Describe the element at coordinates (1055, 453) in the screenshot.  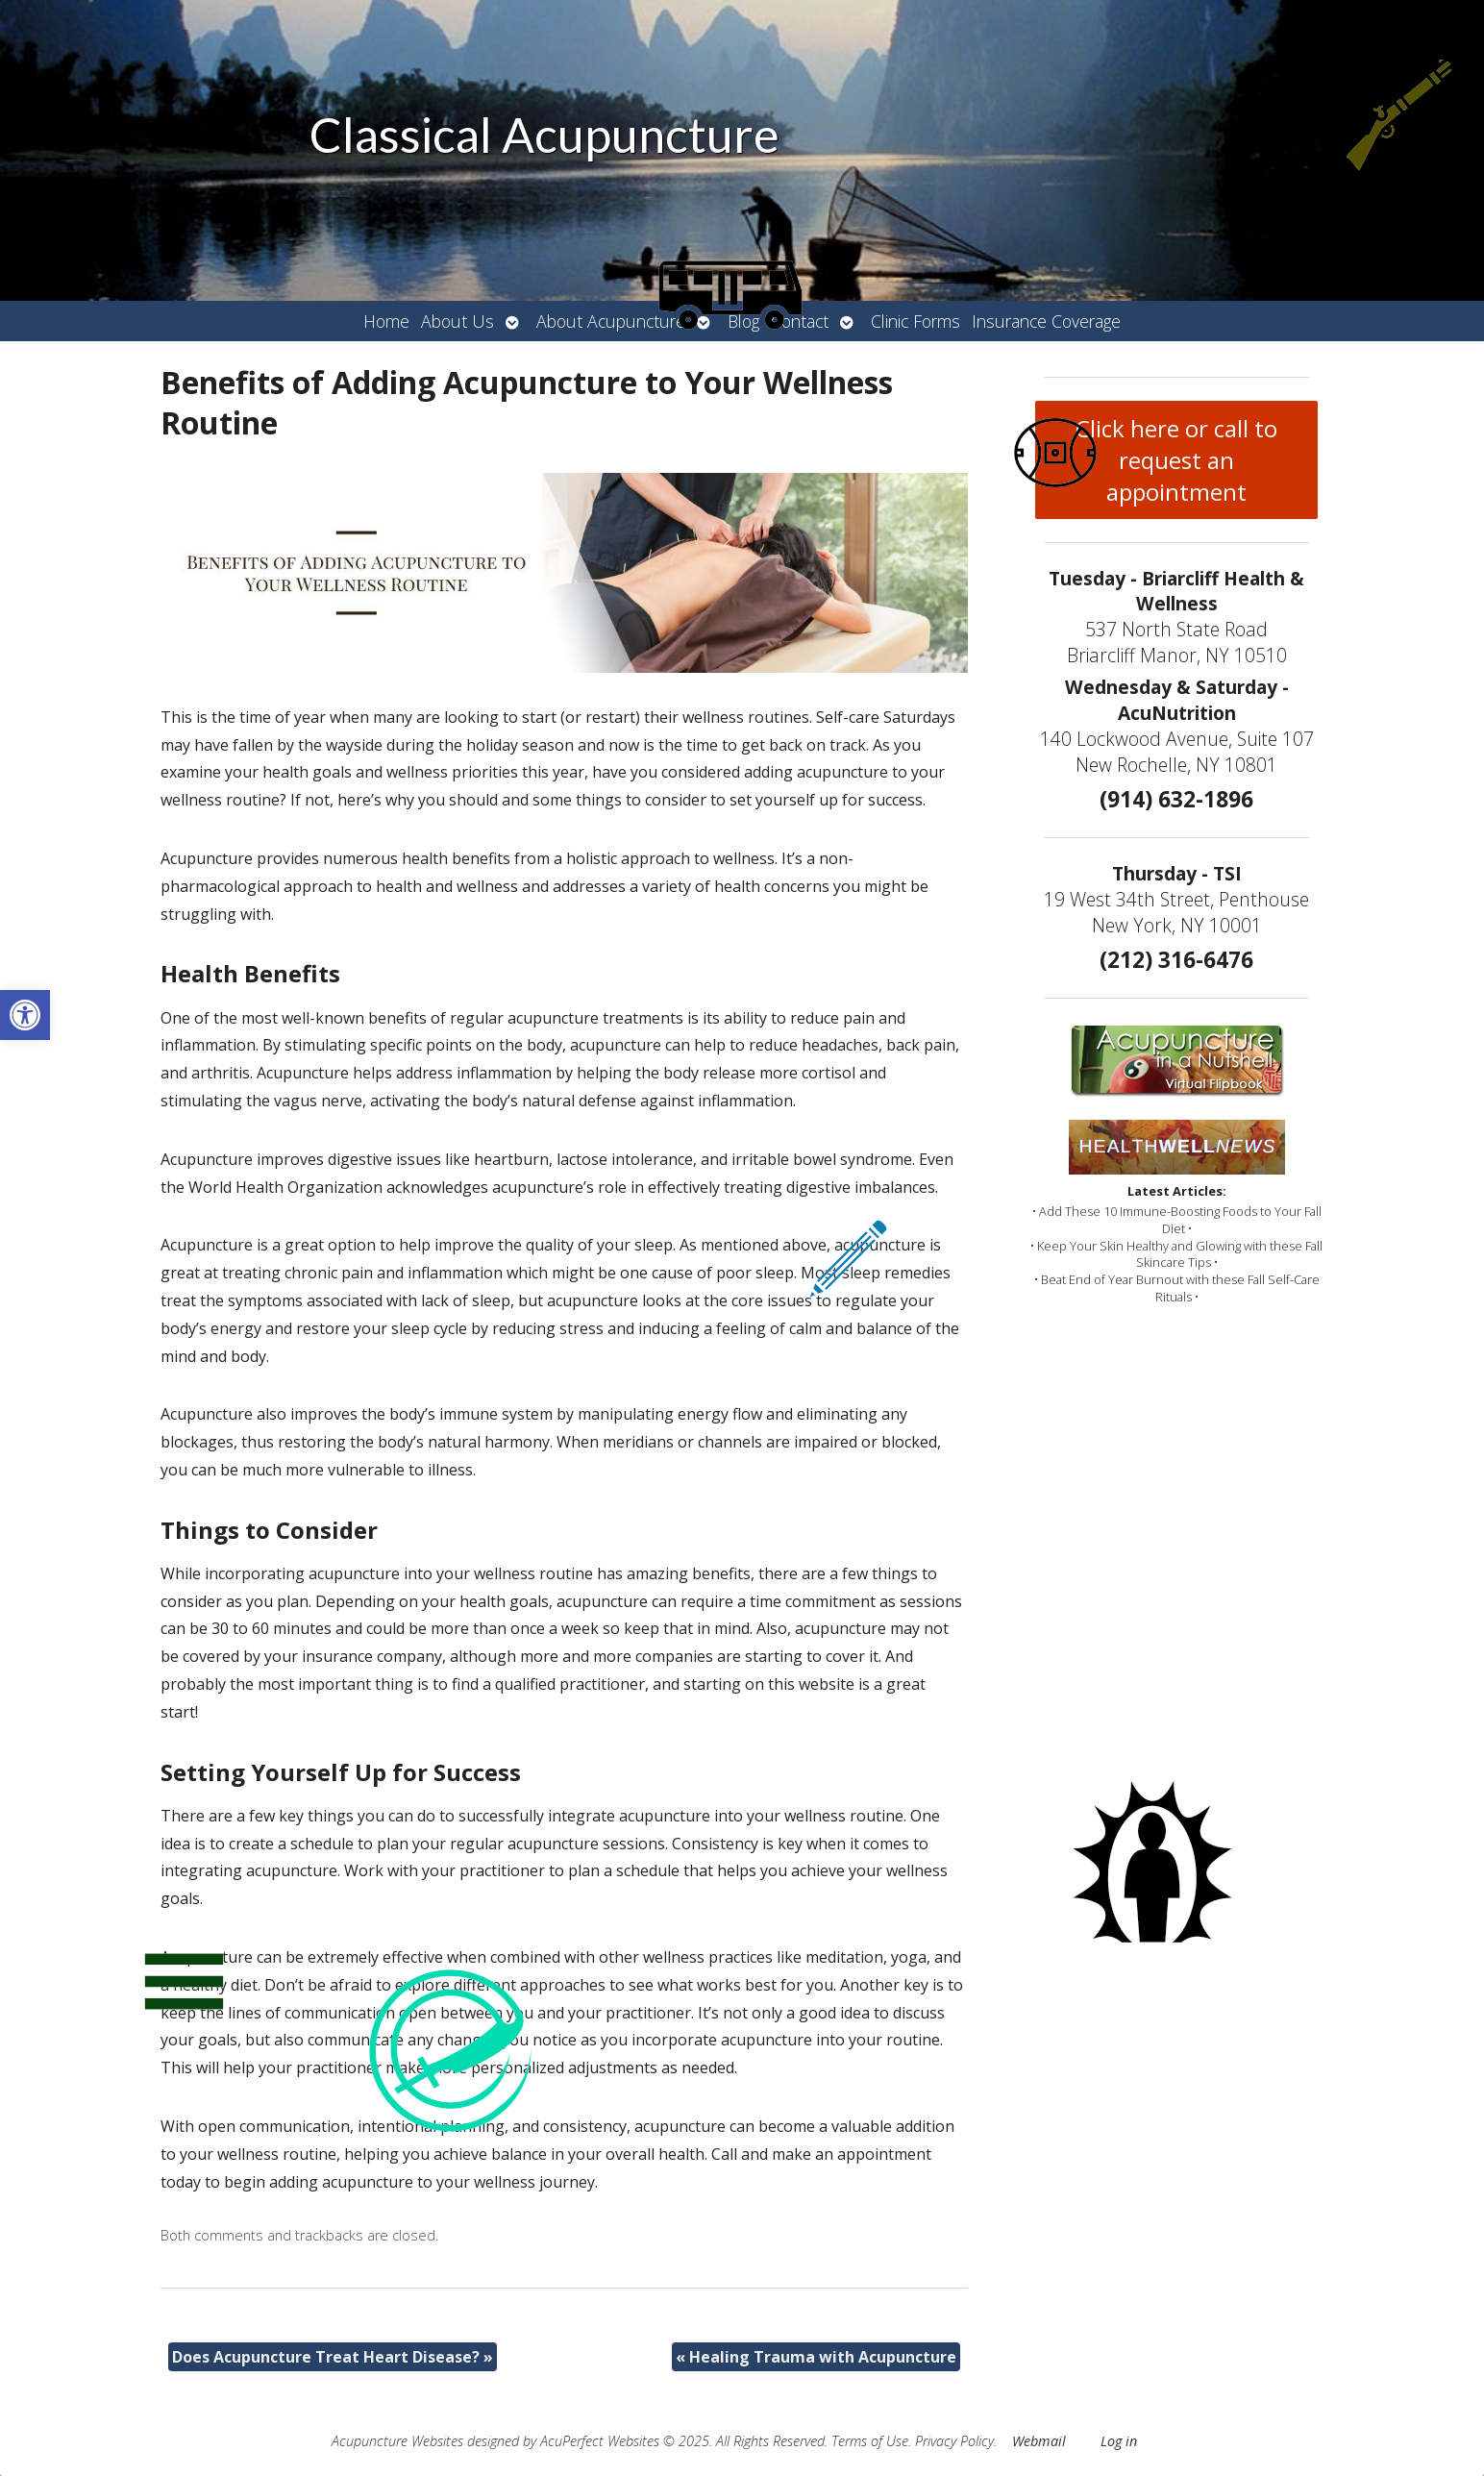
I see `view football/rugby field layout` at that location.